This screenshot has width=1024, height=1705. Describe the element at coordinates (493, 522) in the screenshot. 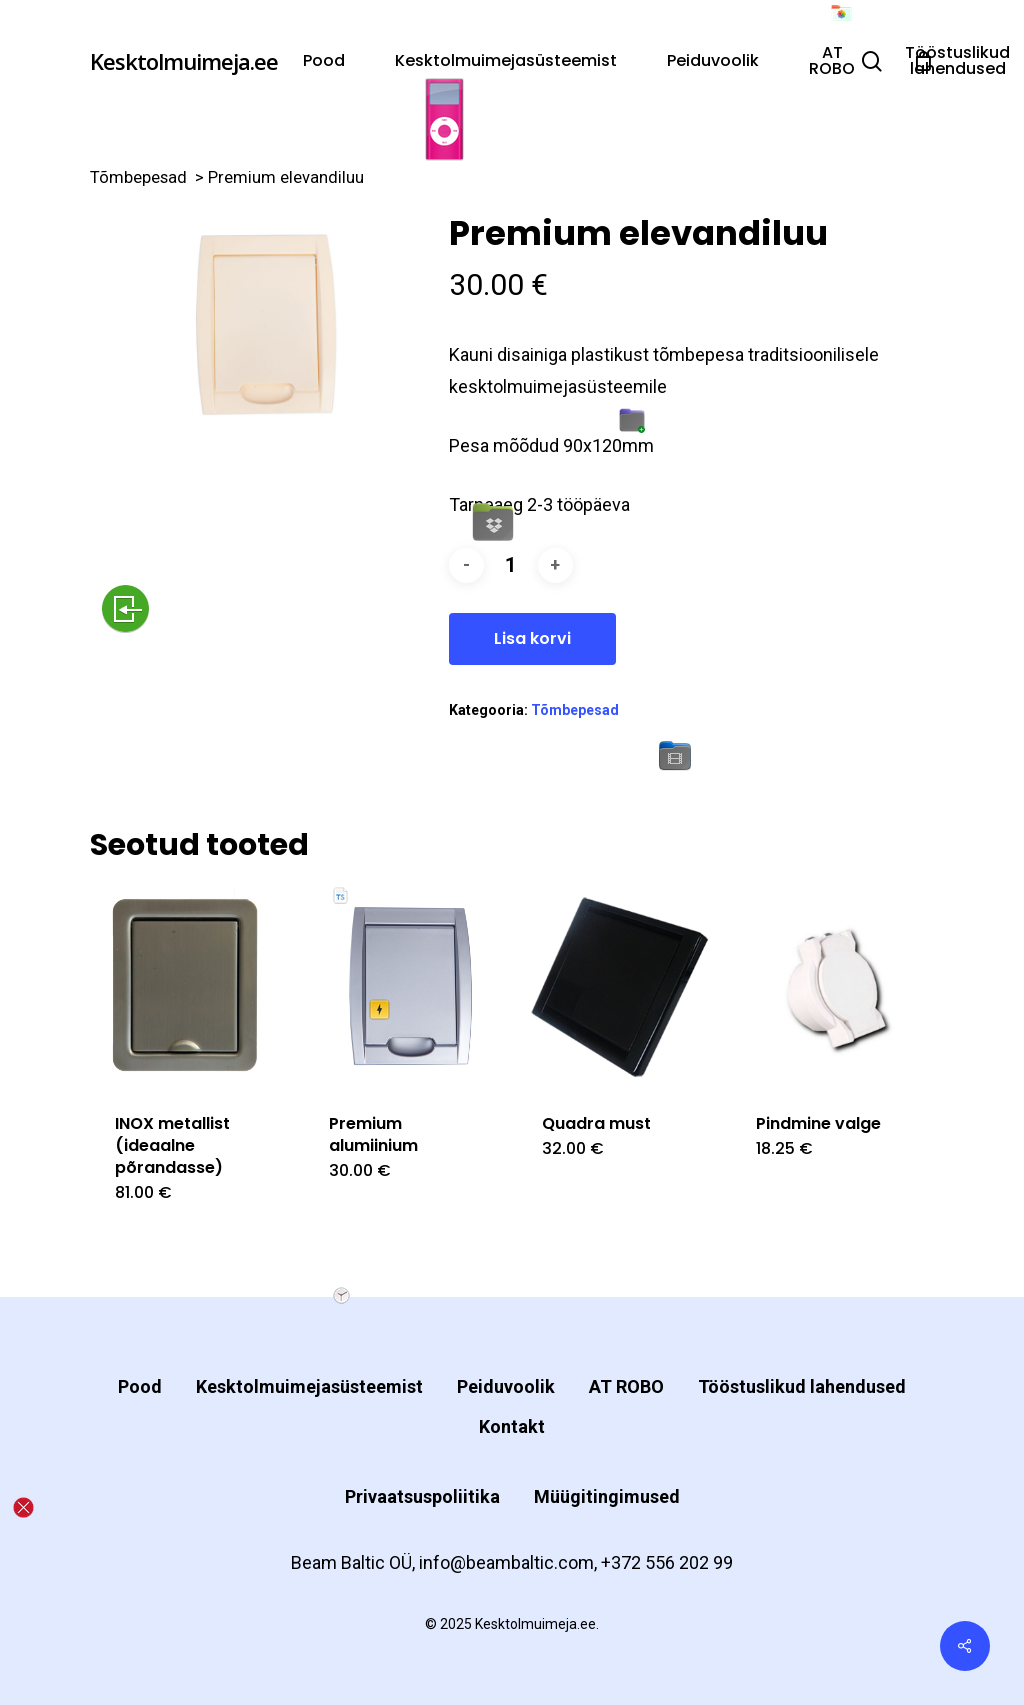

I see `open your dropbox folder` at that location.